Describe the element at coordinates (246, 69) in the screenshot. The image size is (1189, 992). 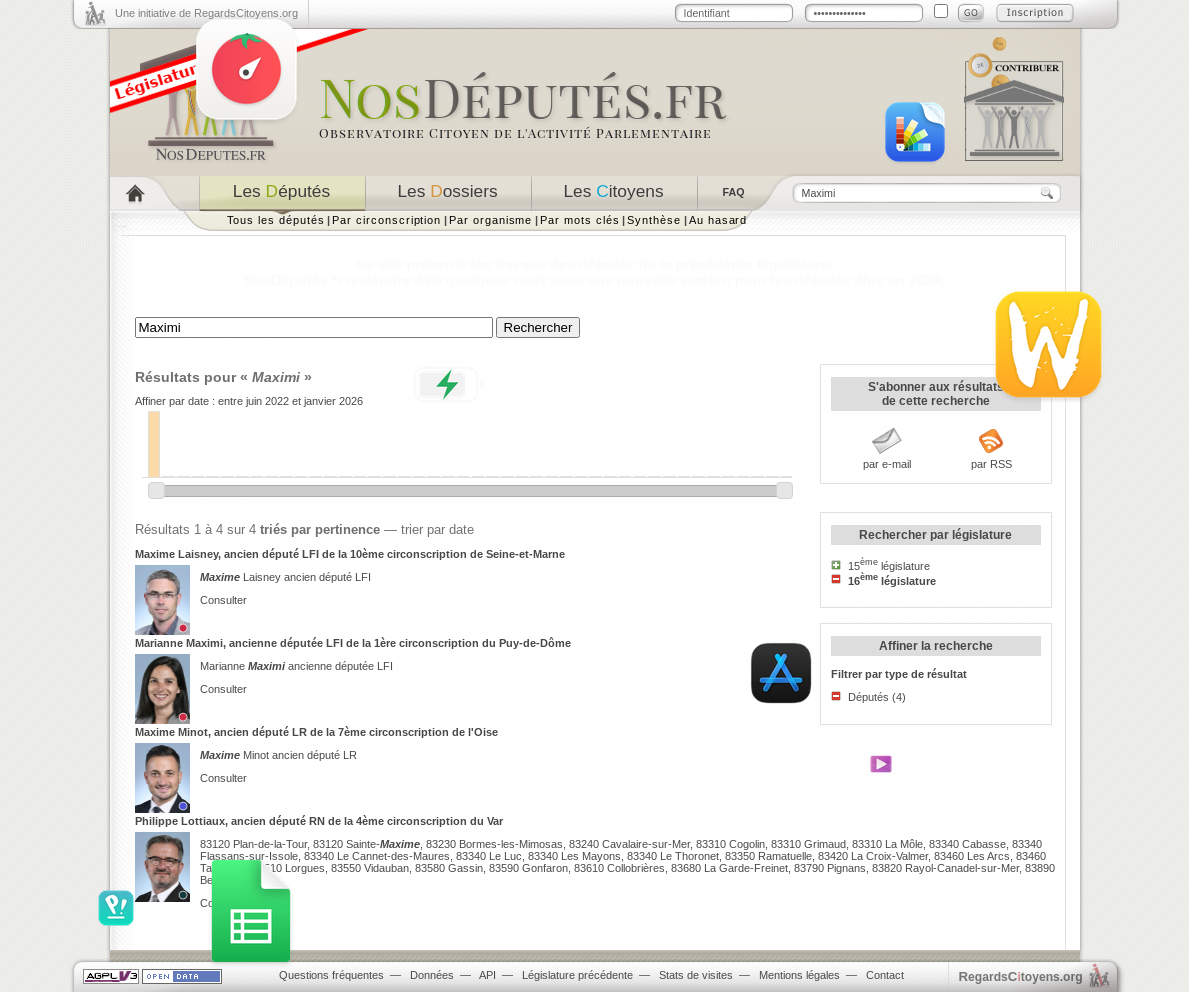
I see `open solanum pomodoro timer app` at that location.